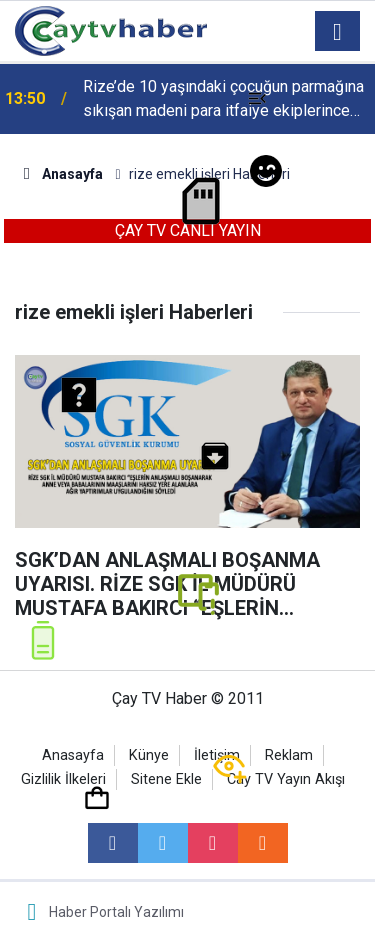 Image resolution: width=375 pixels, height=942 pixels. Describe the element at coordinates (43, 641) in the screenshot. I see `indicates medium battery level` at that location.